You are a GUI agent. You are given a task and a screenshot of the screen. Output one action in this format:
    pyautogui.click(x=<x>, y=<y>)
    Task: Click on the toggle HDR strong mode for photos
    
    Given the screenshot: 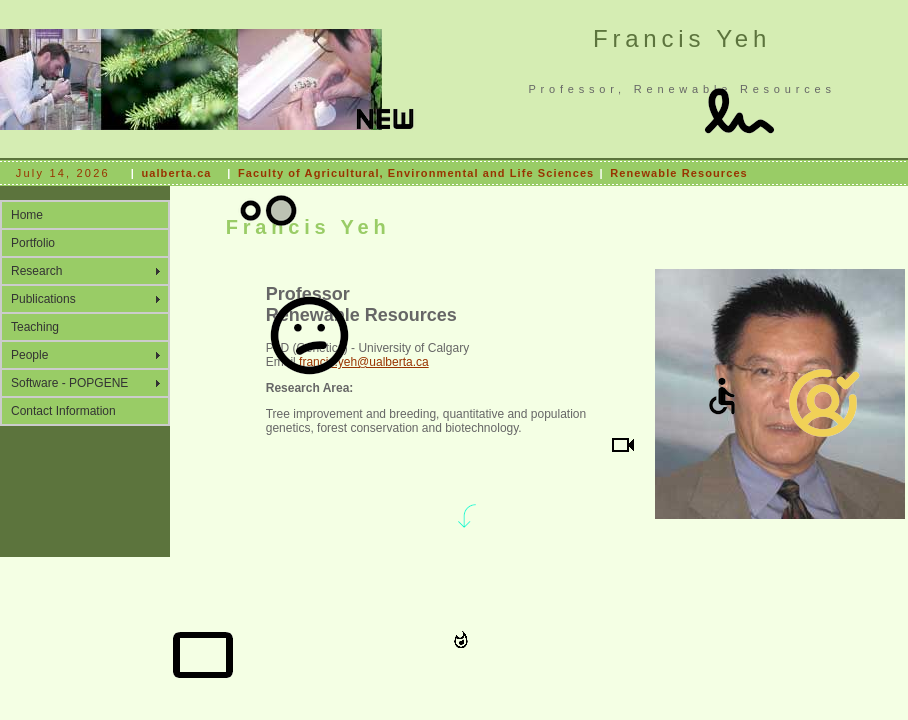 What is the action you would take?
    pyautogui.click(x=268, y=210)
    